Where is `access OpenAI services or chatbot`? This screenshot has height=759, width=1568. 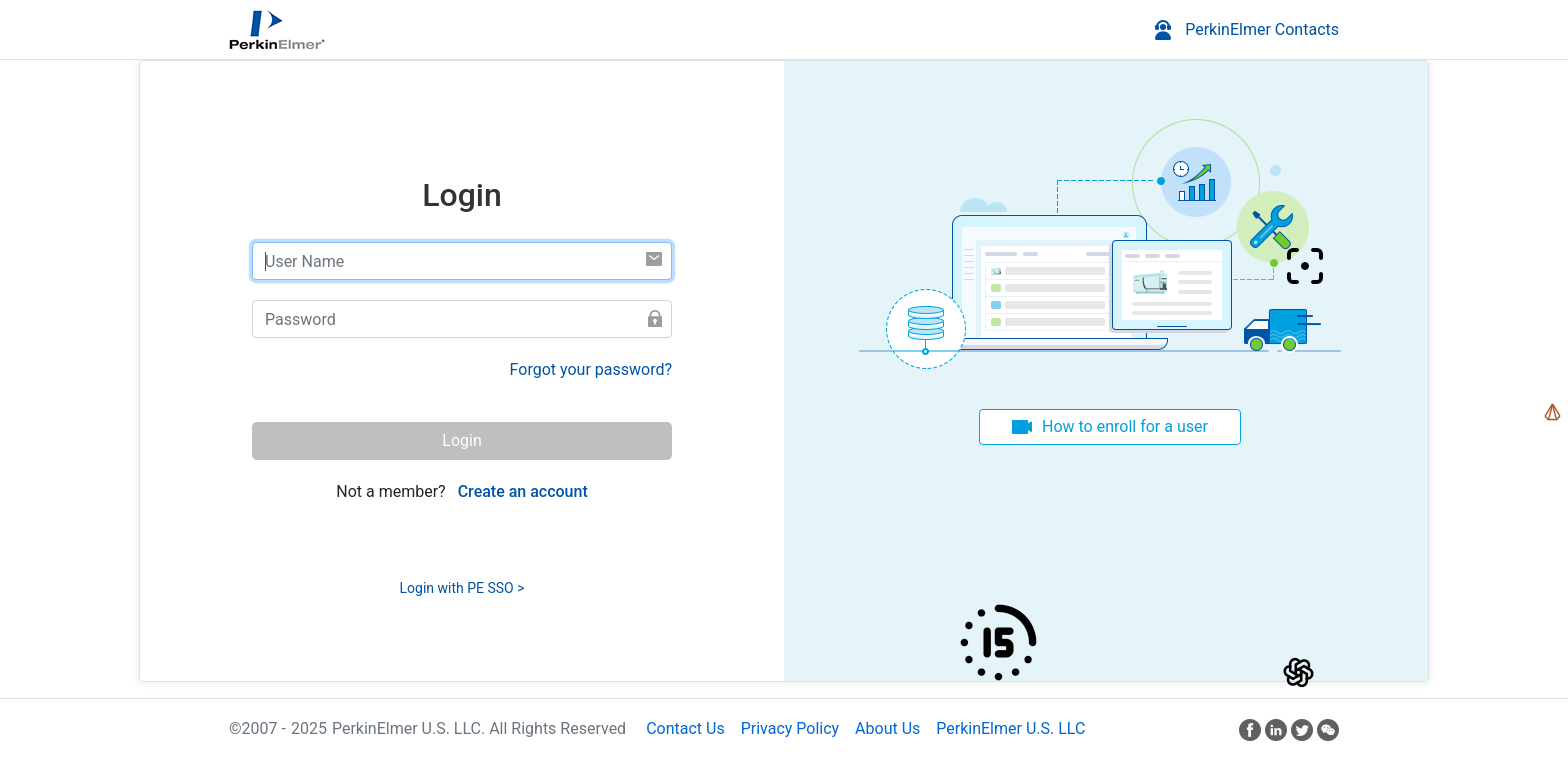
access OpenAI services or chatbot is located at coordinates (1298, 672).